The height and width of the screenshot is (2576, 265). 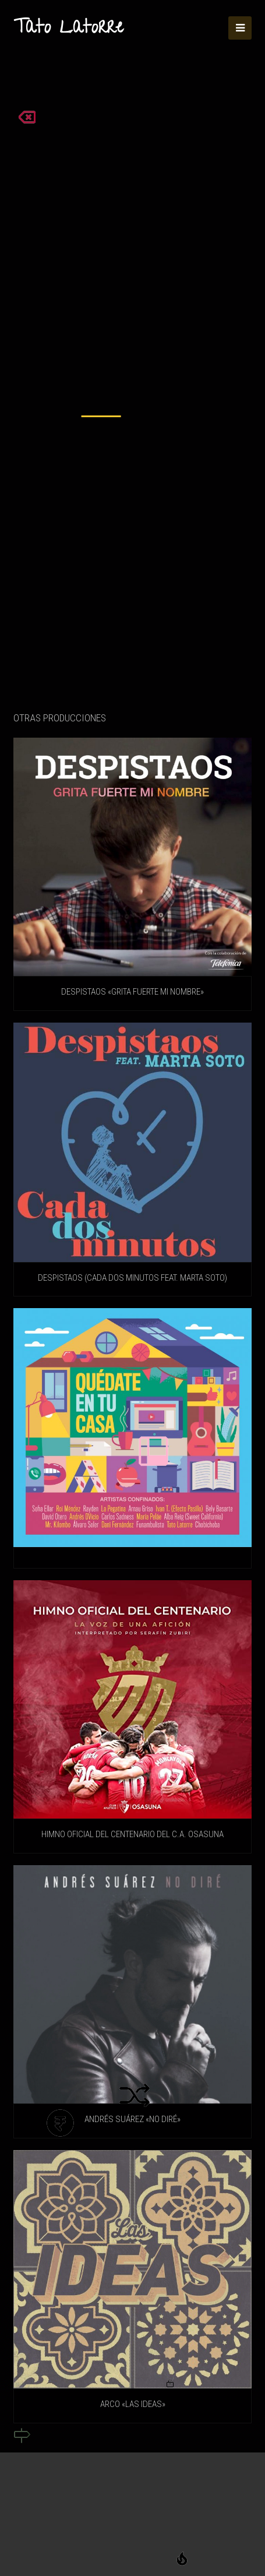 What do you see at coordinates (60, 2123) in the screenshot?
I see `indicates Indian rupee currency or payment` at bounding box center [60, 2123].